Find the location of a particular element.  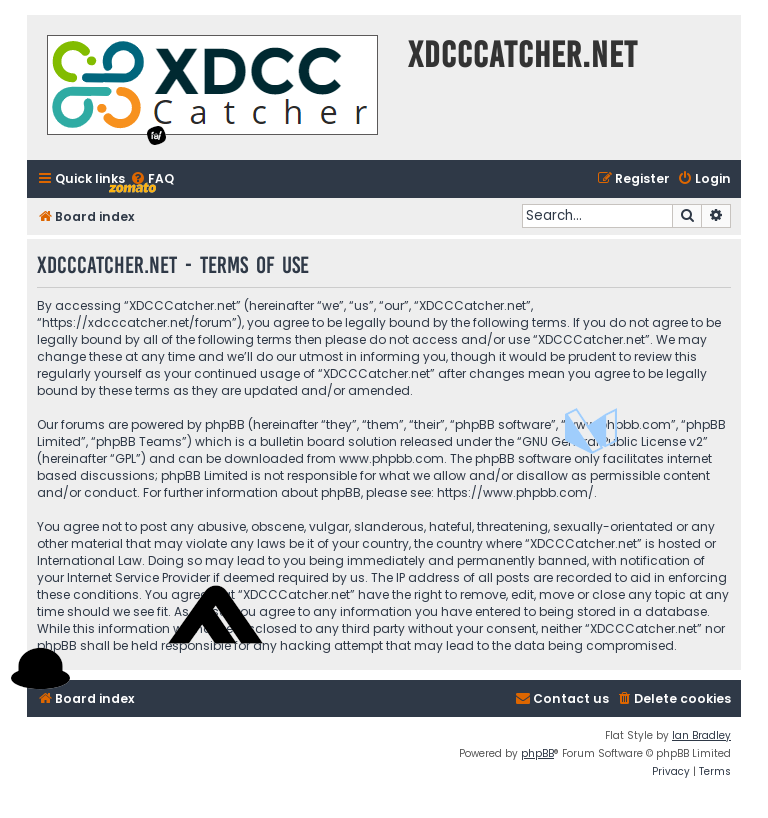

open fathom analytics dashboard is located at coordinates (156, 135).